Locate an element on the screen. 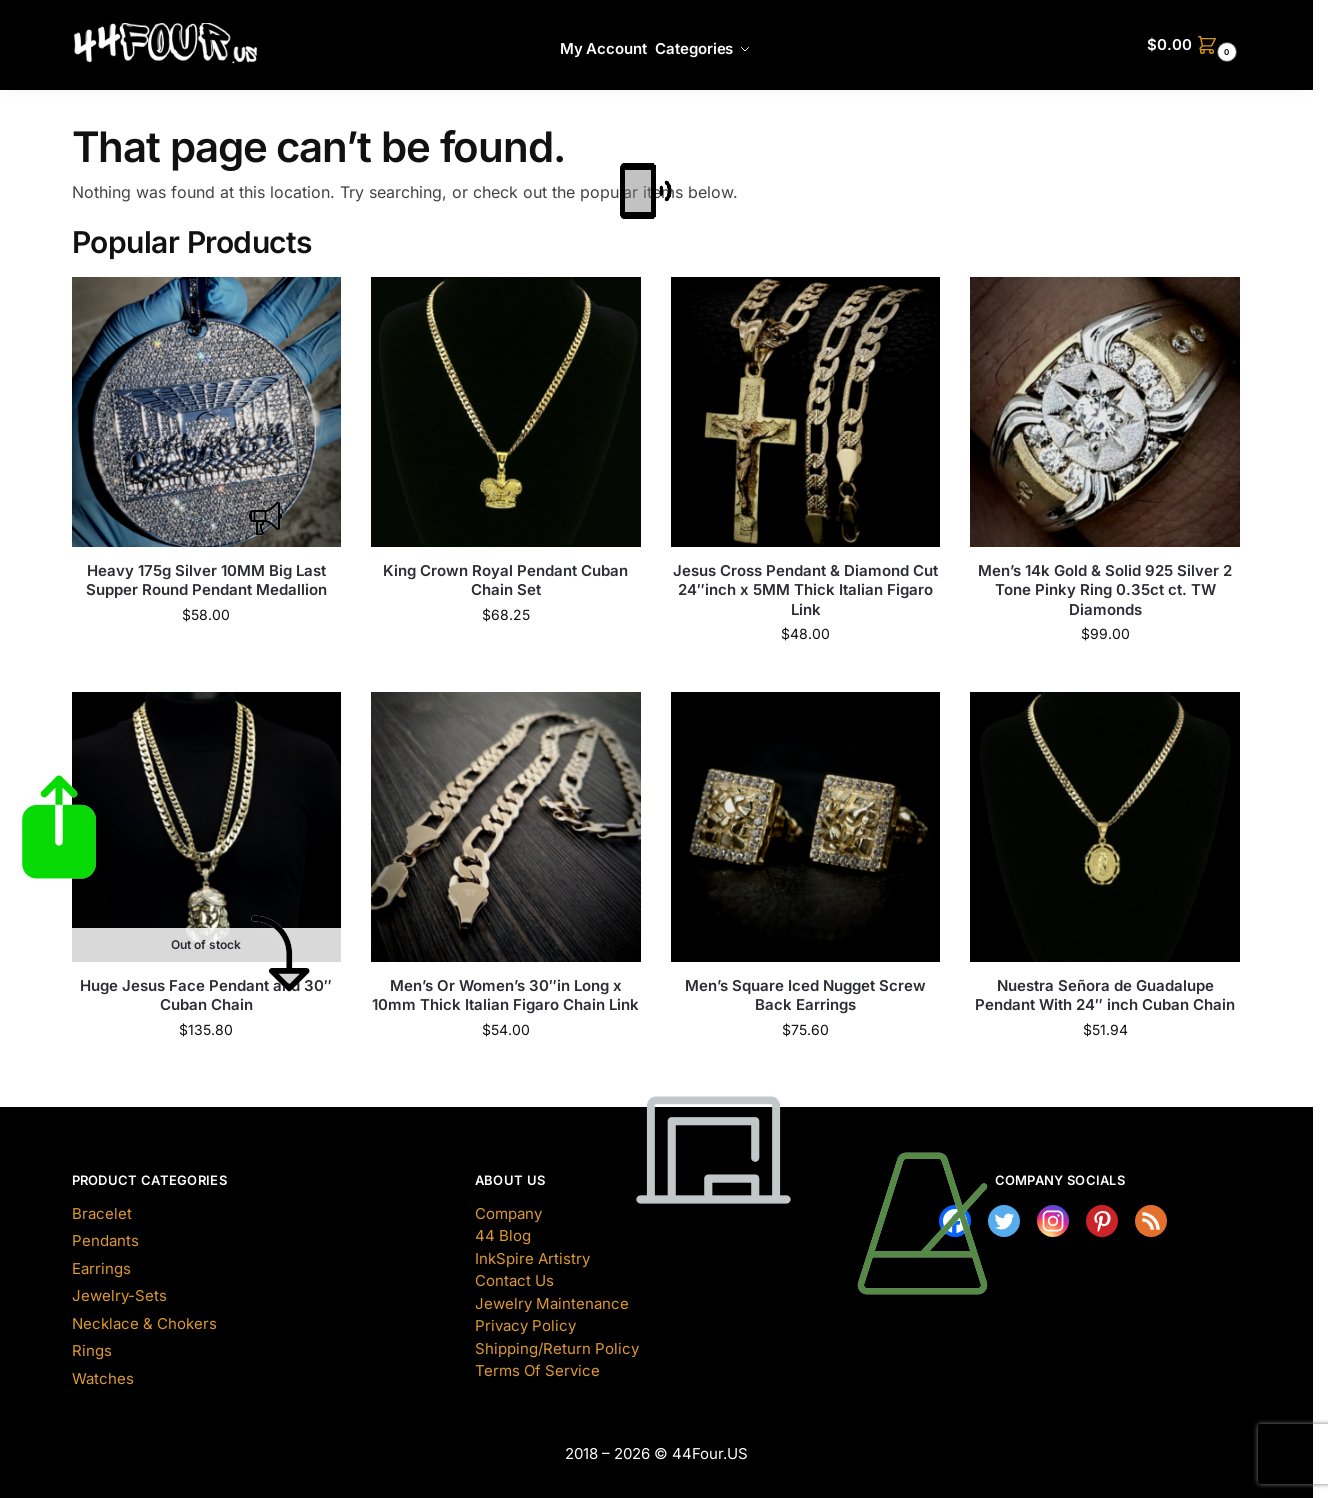  indicates an incoming call or notification on a linked device is located at coordinates (646, 191).